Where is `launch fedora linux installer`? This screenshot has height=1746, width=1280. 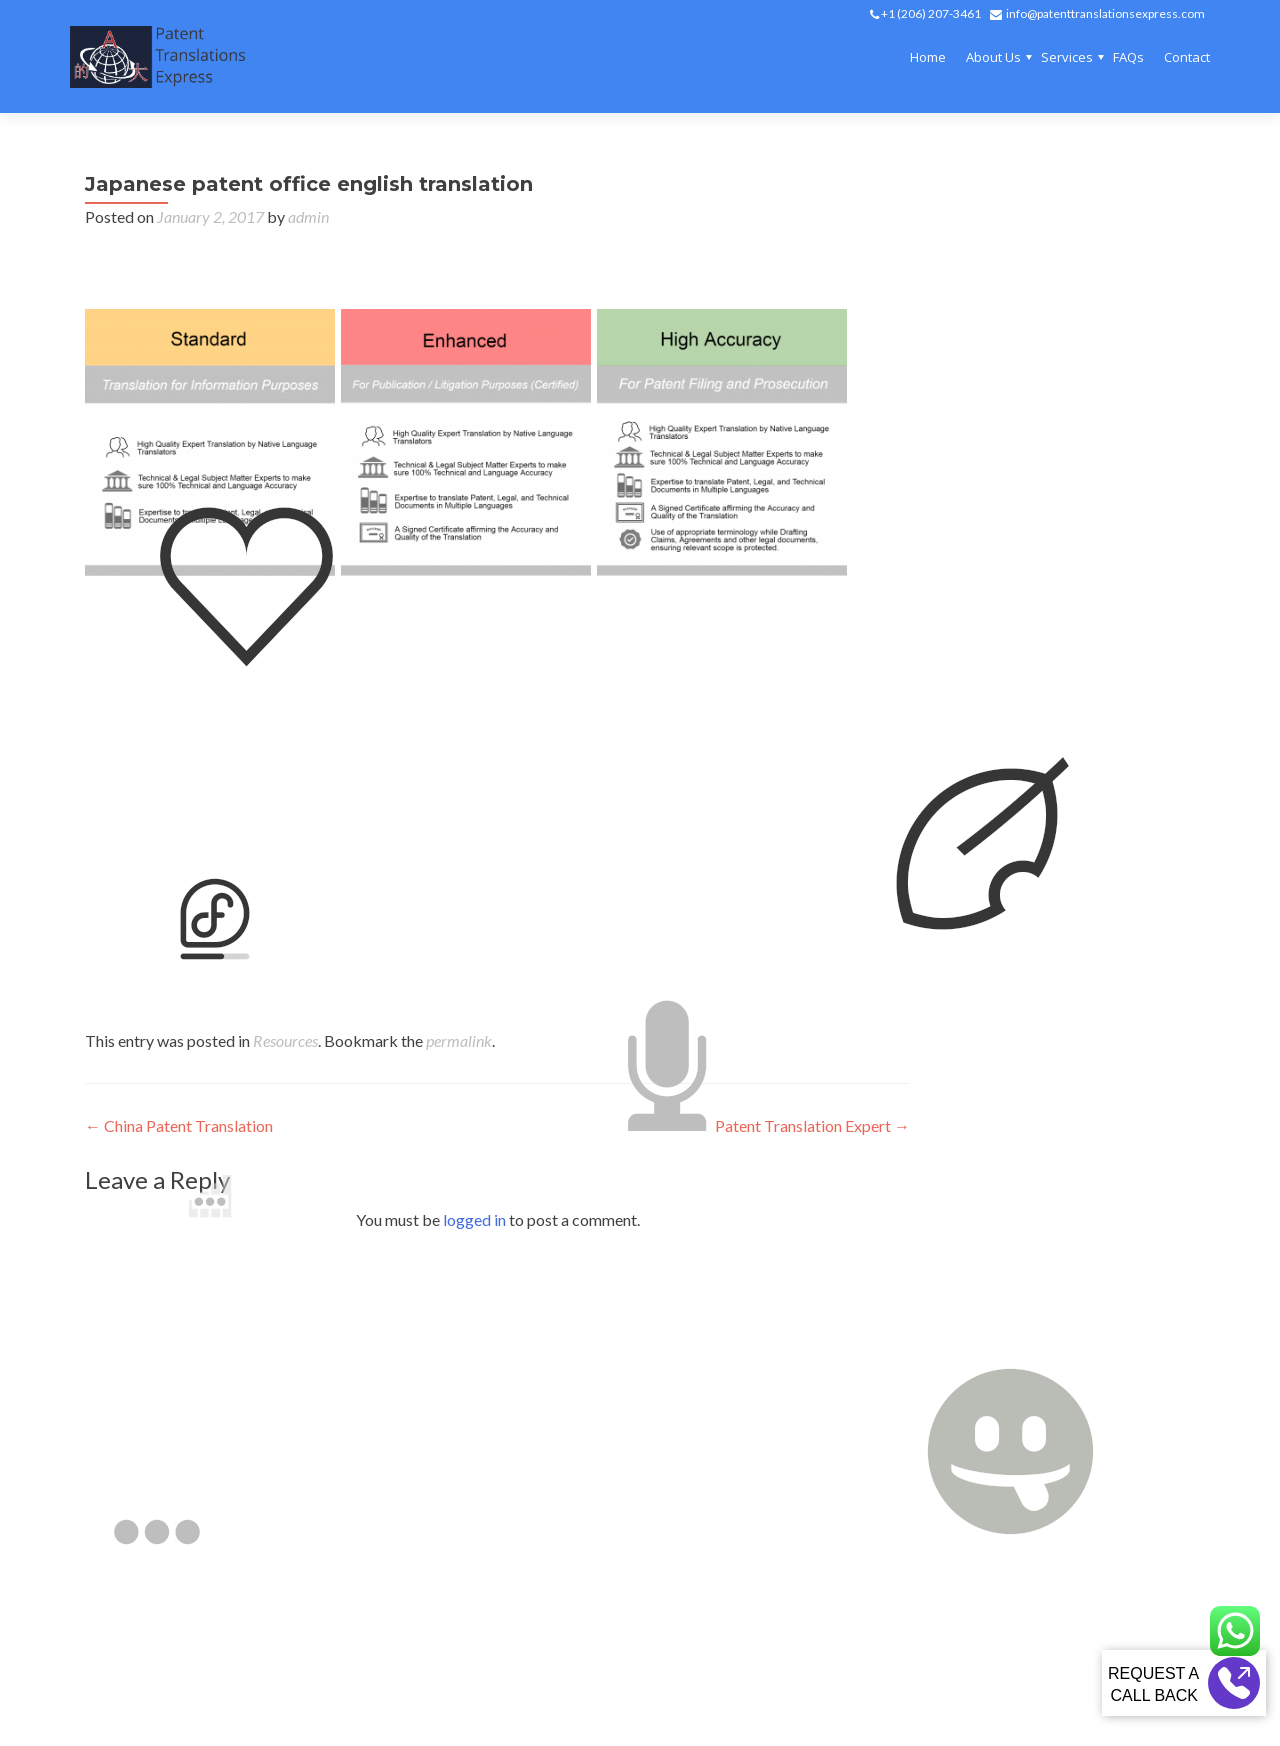 launch fedora linux installer is located at coordinates (215, 919).